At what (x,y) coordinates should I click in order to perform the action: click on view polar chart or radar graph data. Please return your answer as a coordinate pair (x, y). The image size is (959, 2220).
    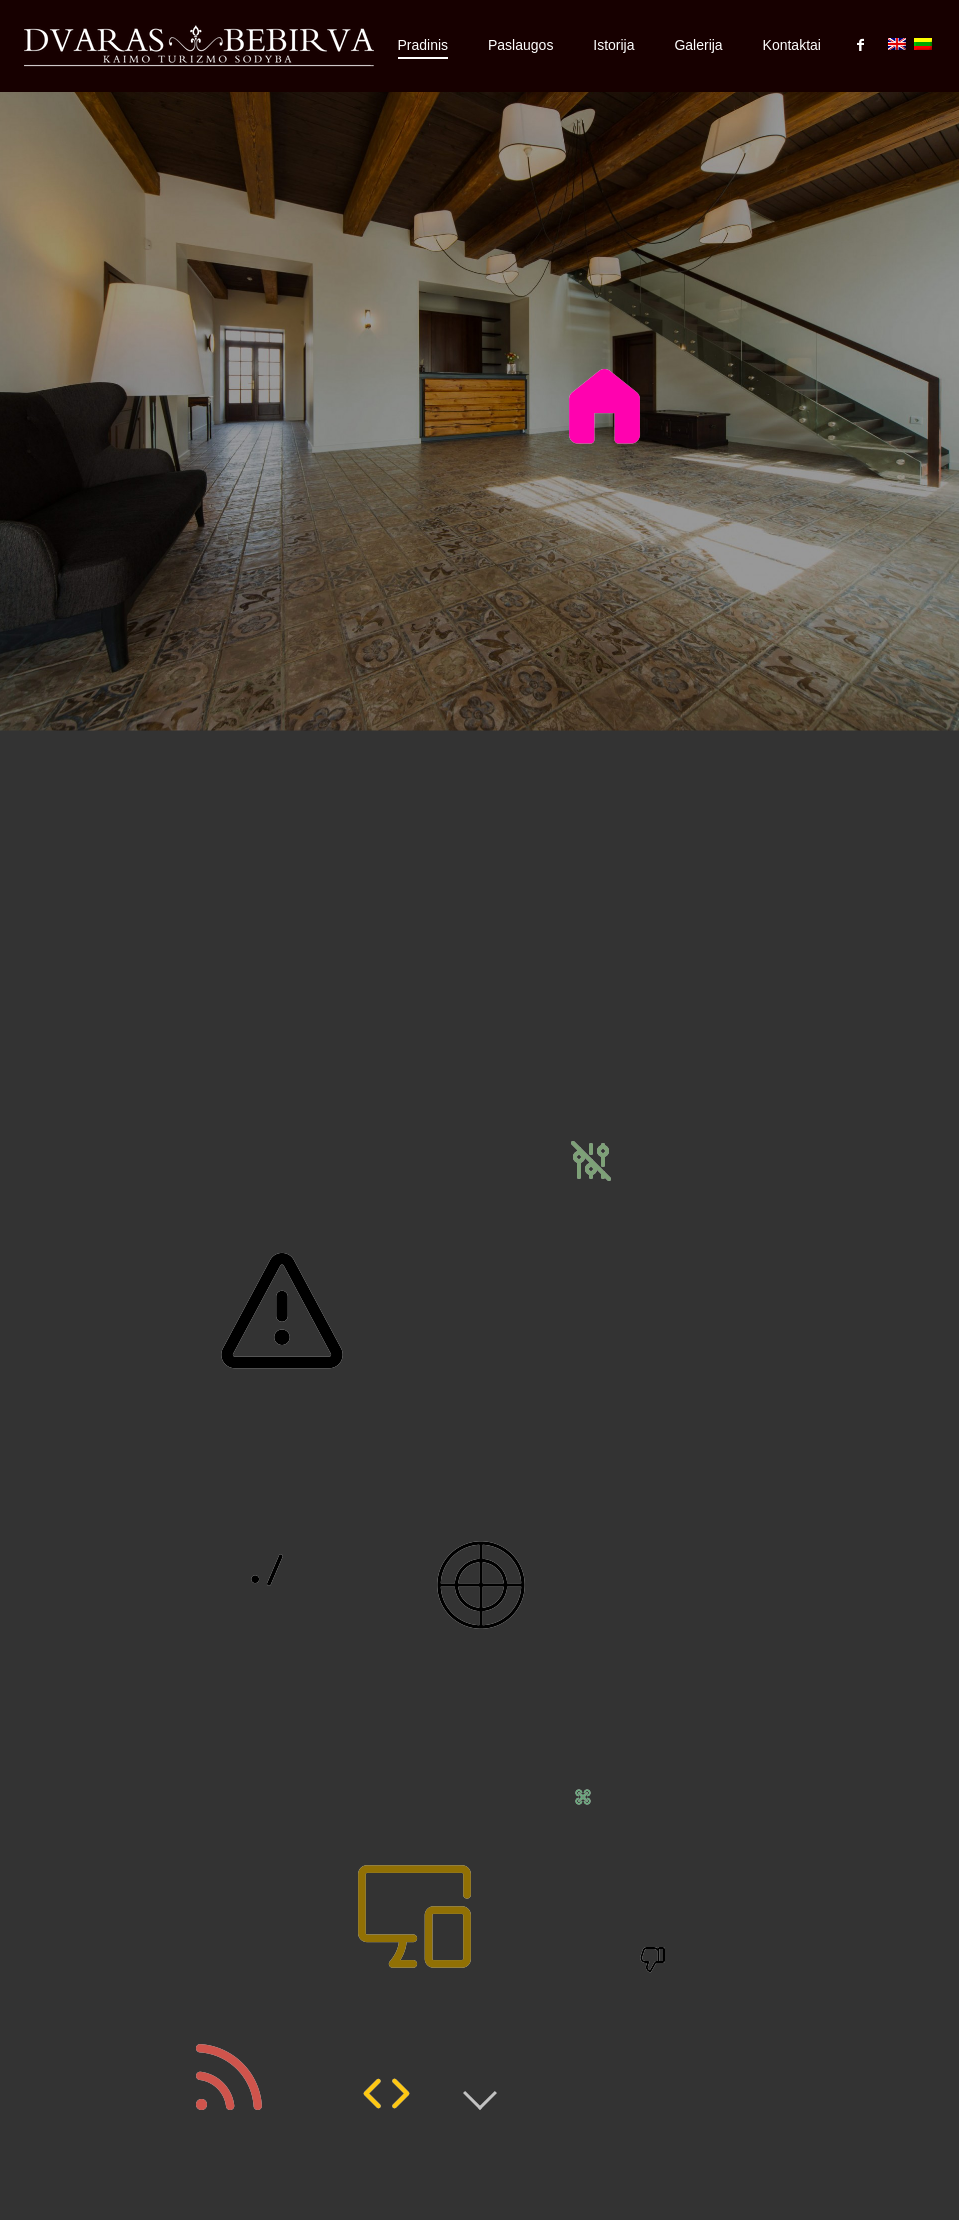
    Looking at the image, I should click on (481, 1585).